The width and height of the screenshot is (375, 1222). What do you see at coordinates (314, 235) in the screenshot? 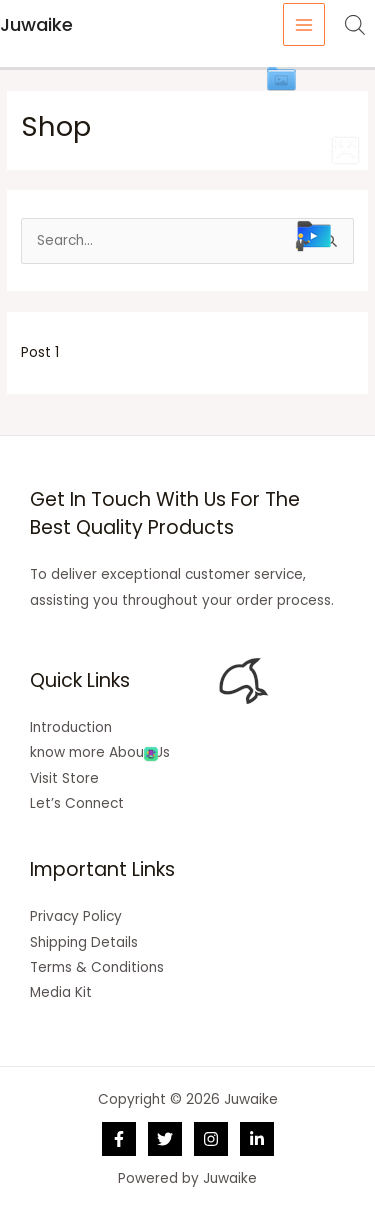
I see `open video tutorials folder` at bounding box center [314, 235].